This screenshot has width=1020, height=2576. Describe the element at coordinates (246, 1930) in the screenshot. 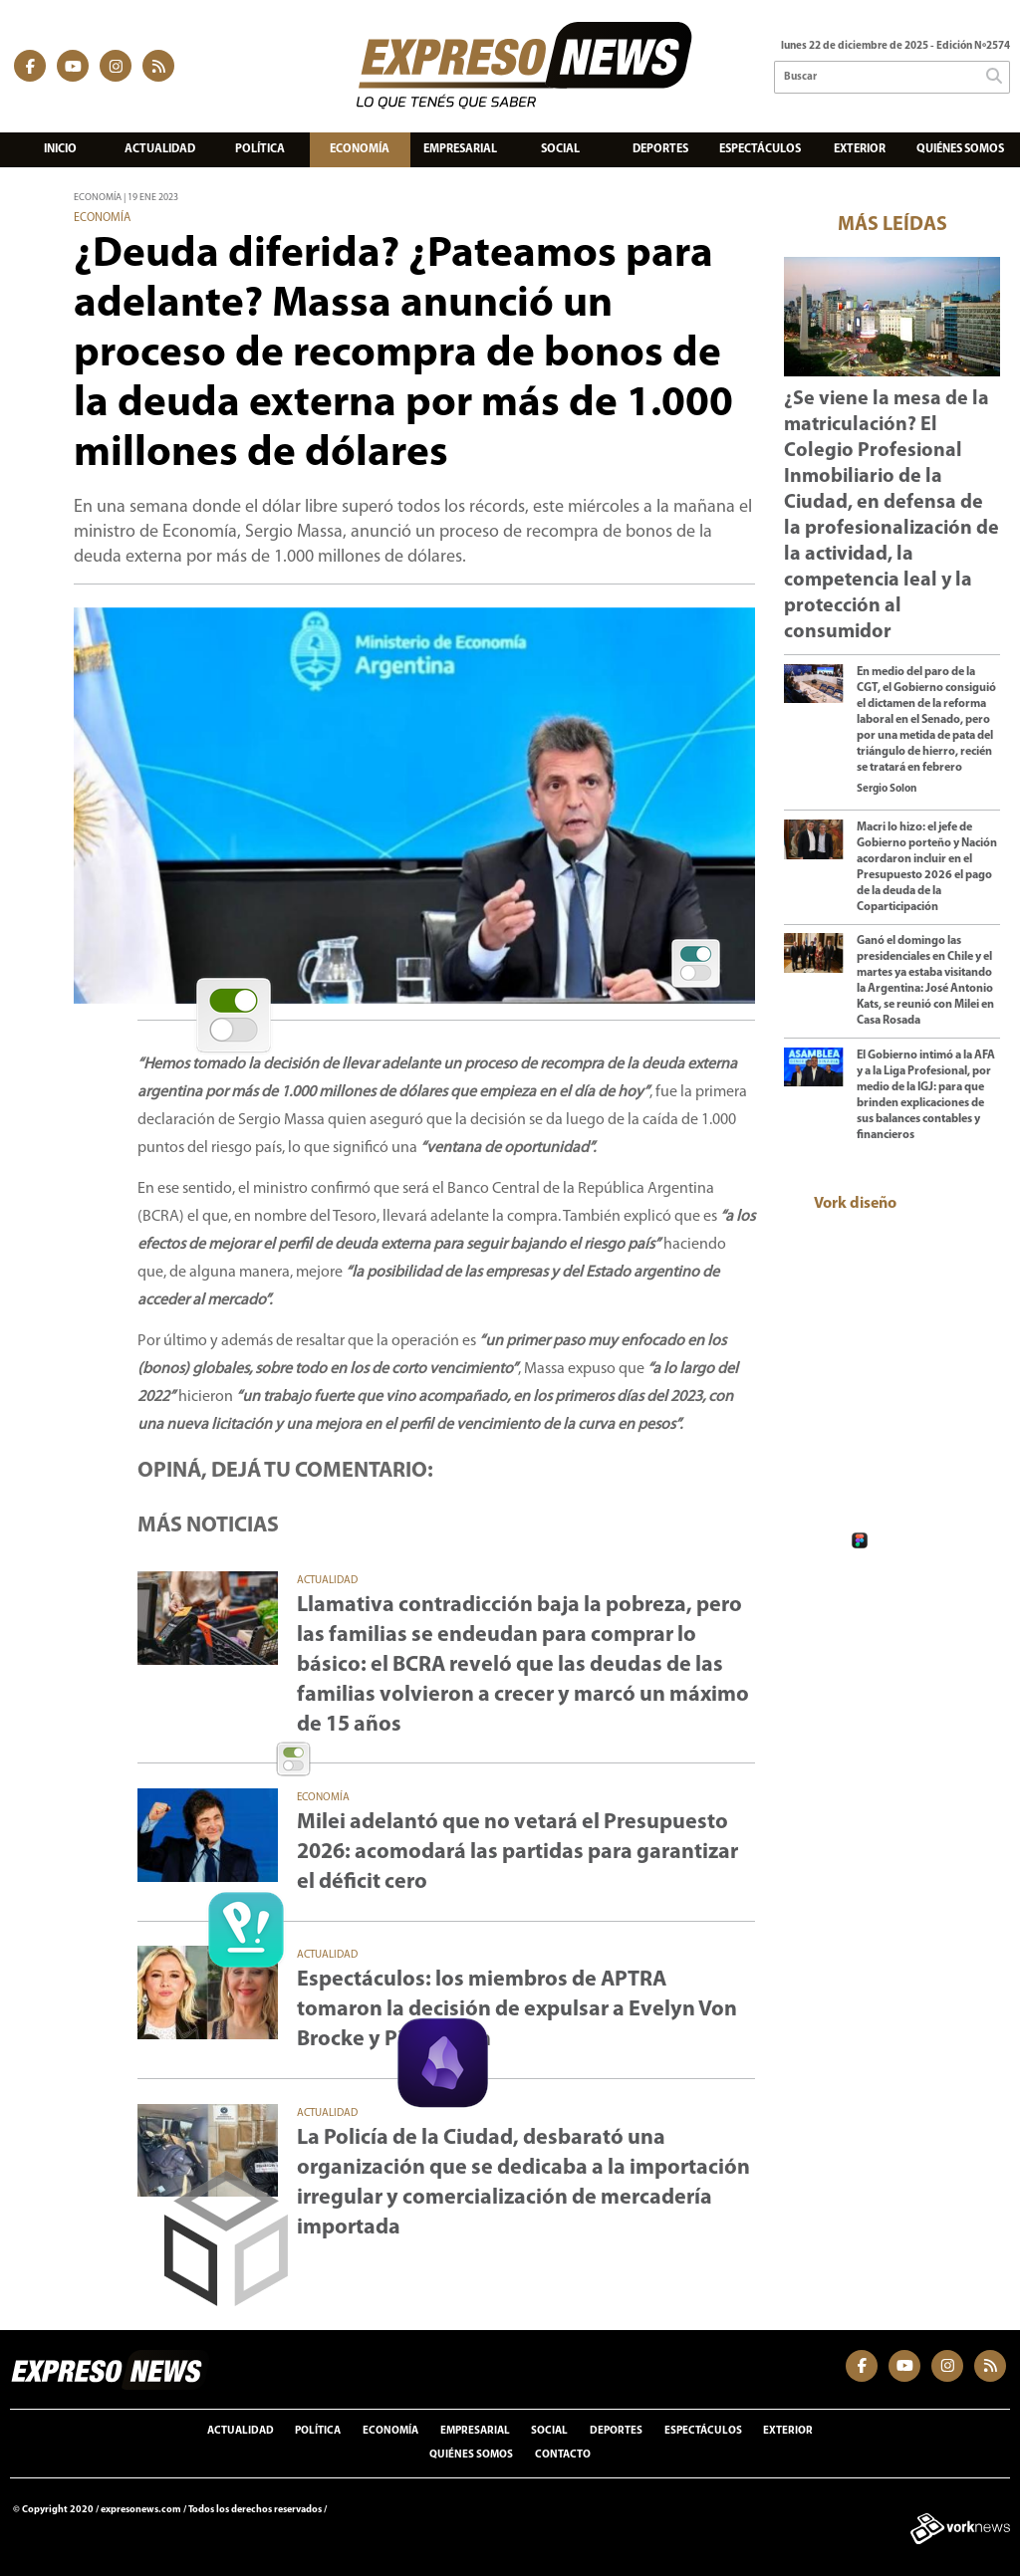

I see `launch Pop!_OS application` at that location.